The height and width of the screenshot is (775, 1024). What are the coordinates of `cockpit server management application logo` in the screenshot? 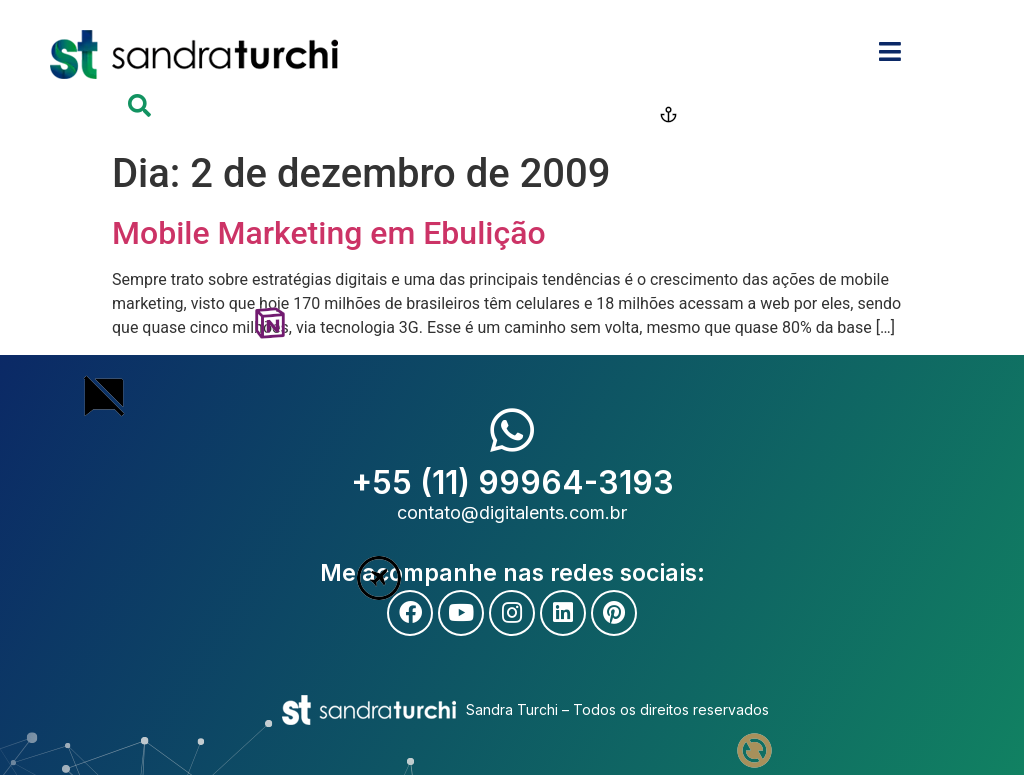 It's located at (379, 578).